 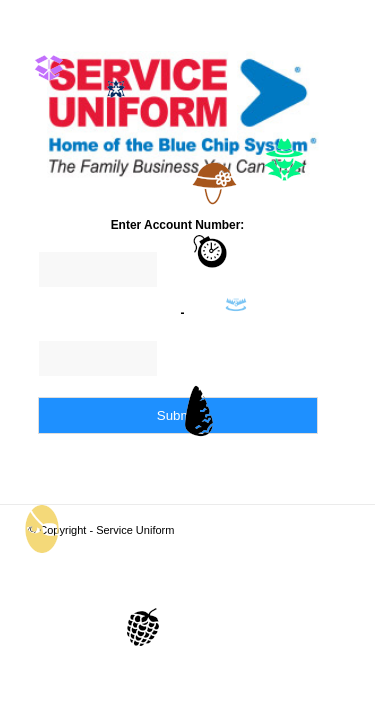 What do you see at coordinates (214, 183) in the screenshot?
I see `select a flower hat accessory for your character` at bounding box center [214, 183].